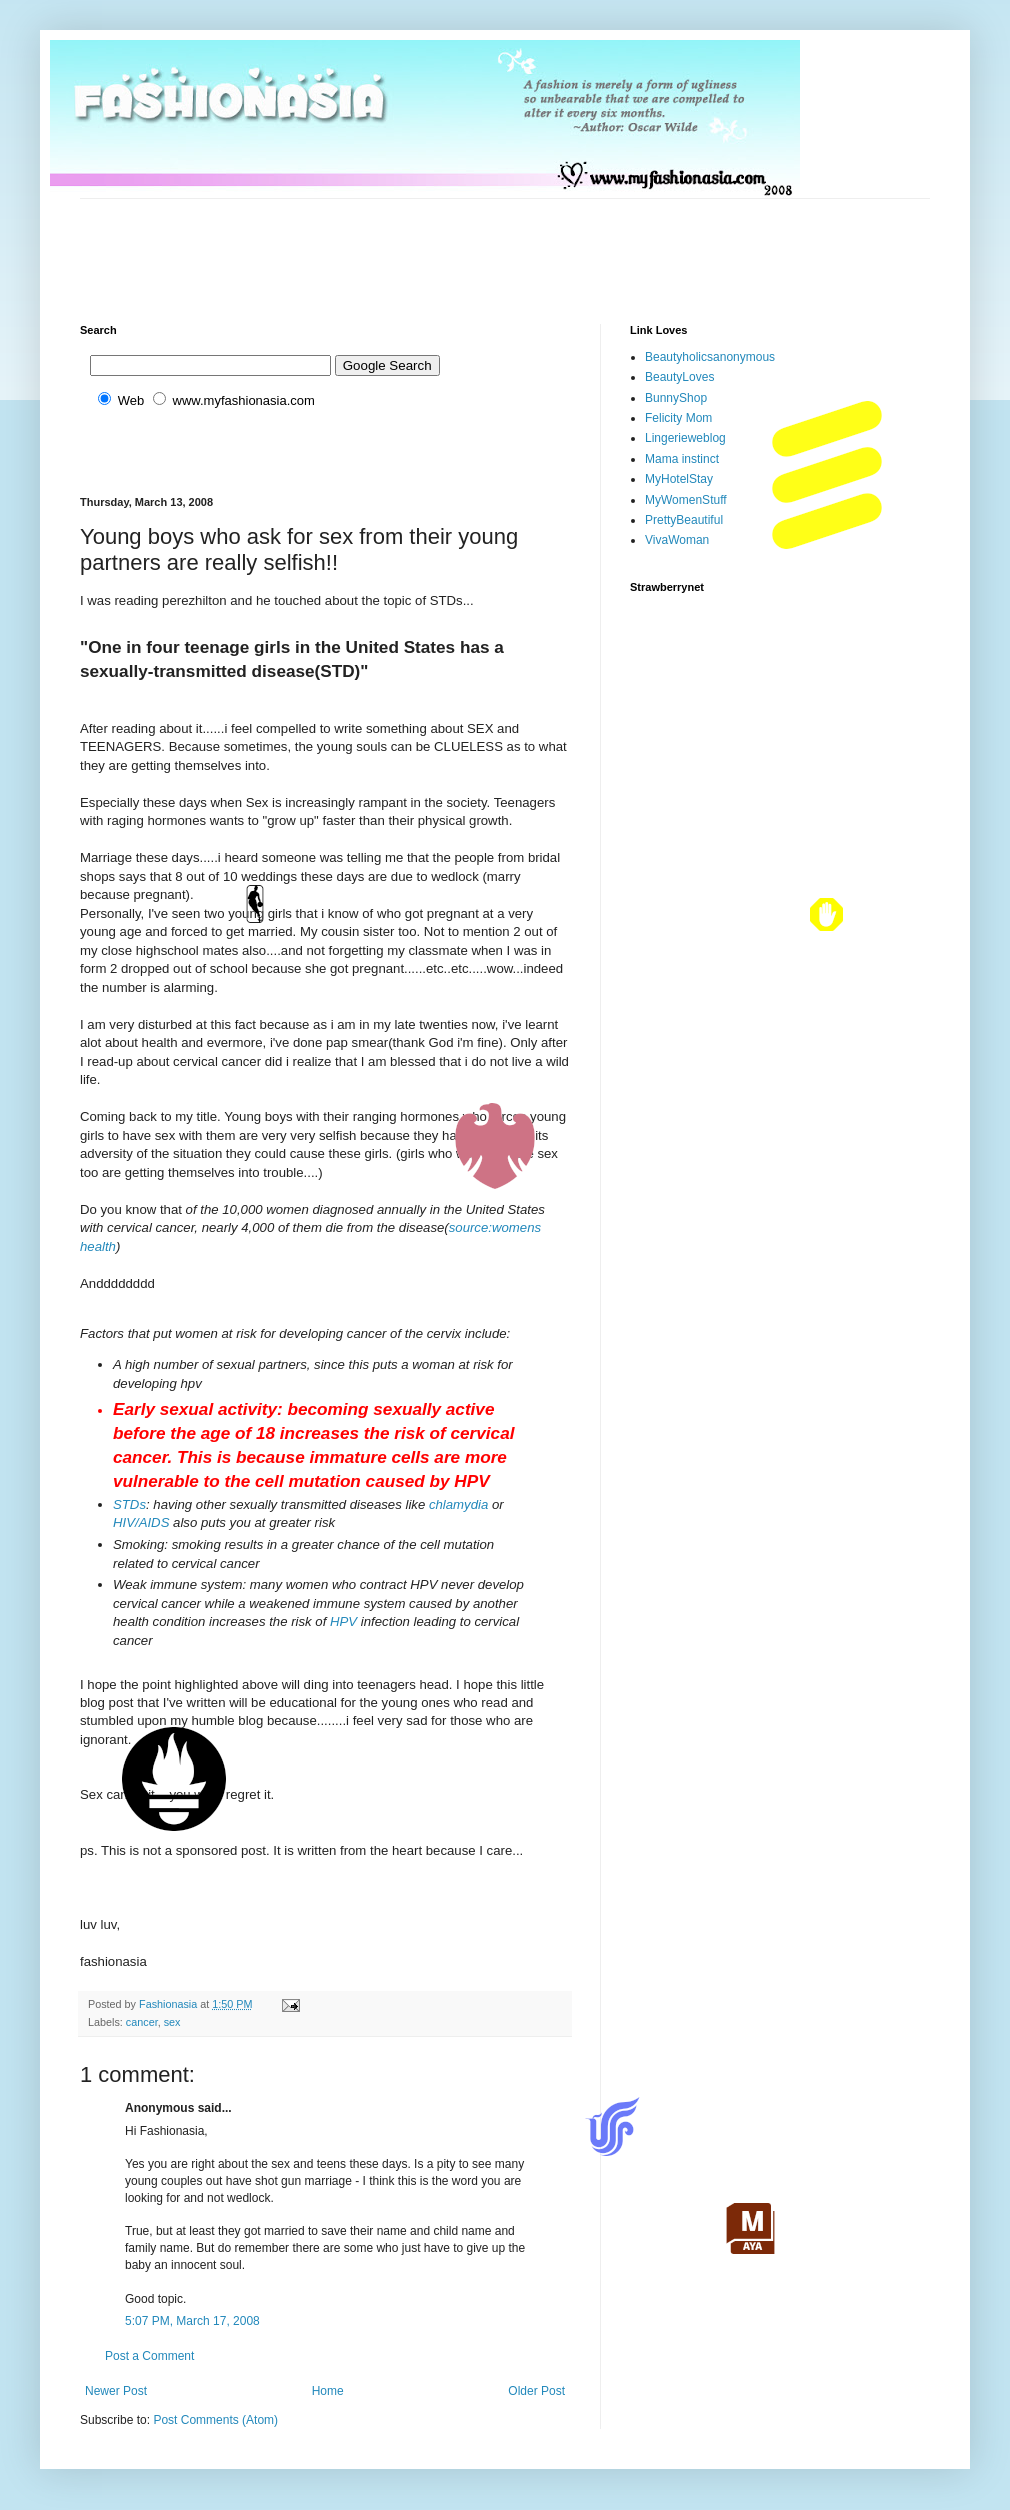 The image size is (1010, 2510). What do you see at coordinates (750, 2228) in the screenshot?
I see `open Autodesk Maya application` at bounding box center [750, 2228].